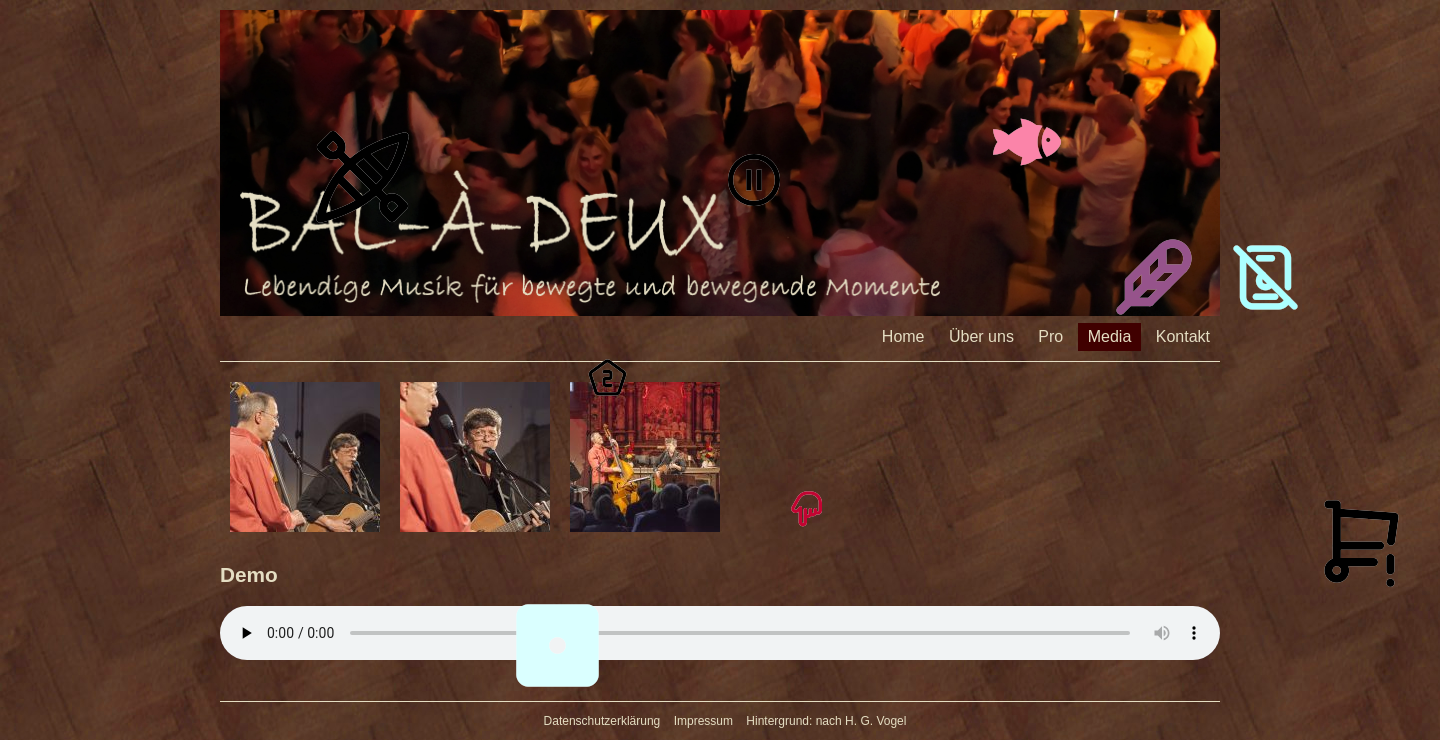 The image size is (1440, 740). I want to click on access fishing or aquarium features, so click(1027, 142).